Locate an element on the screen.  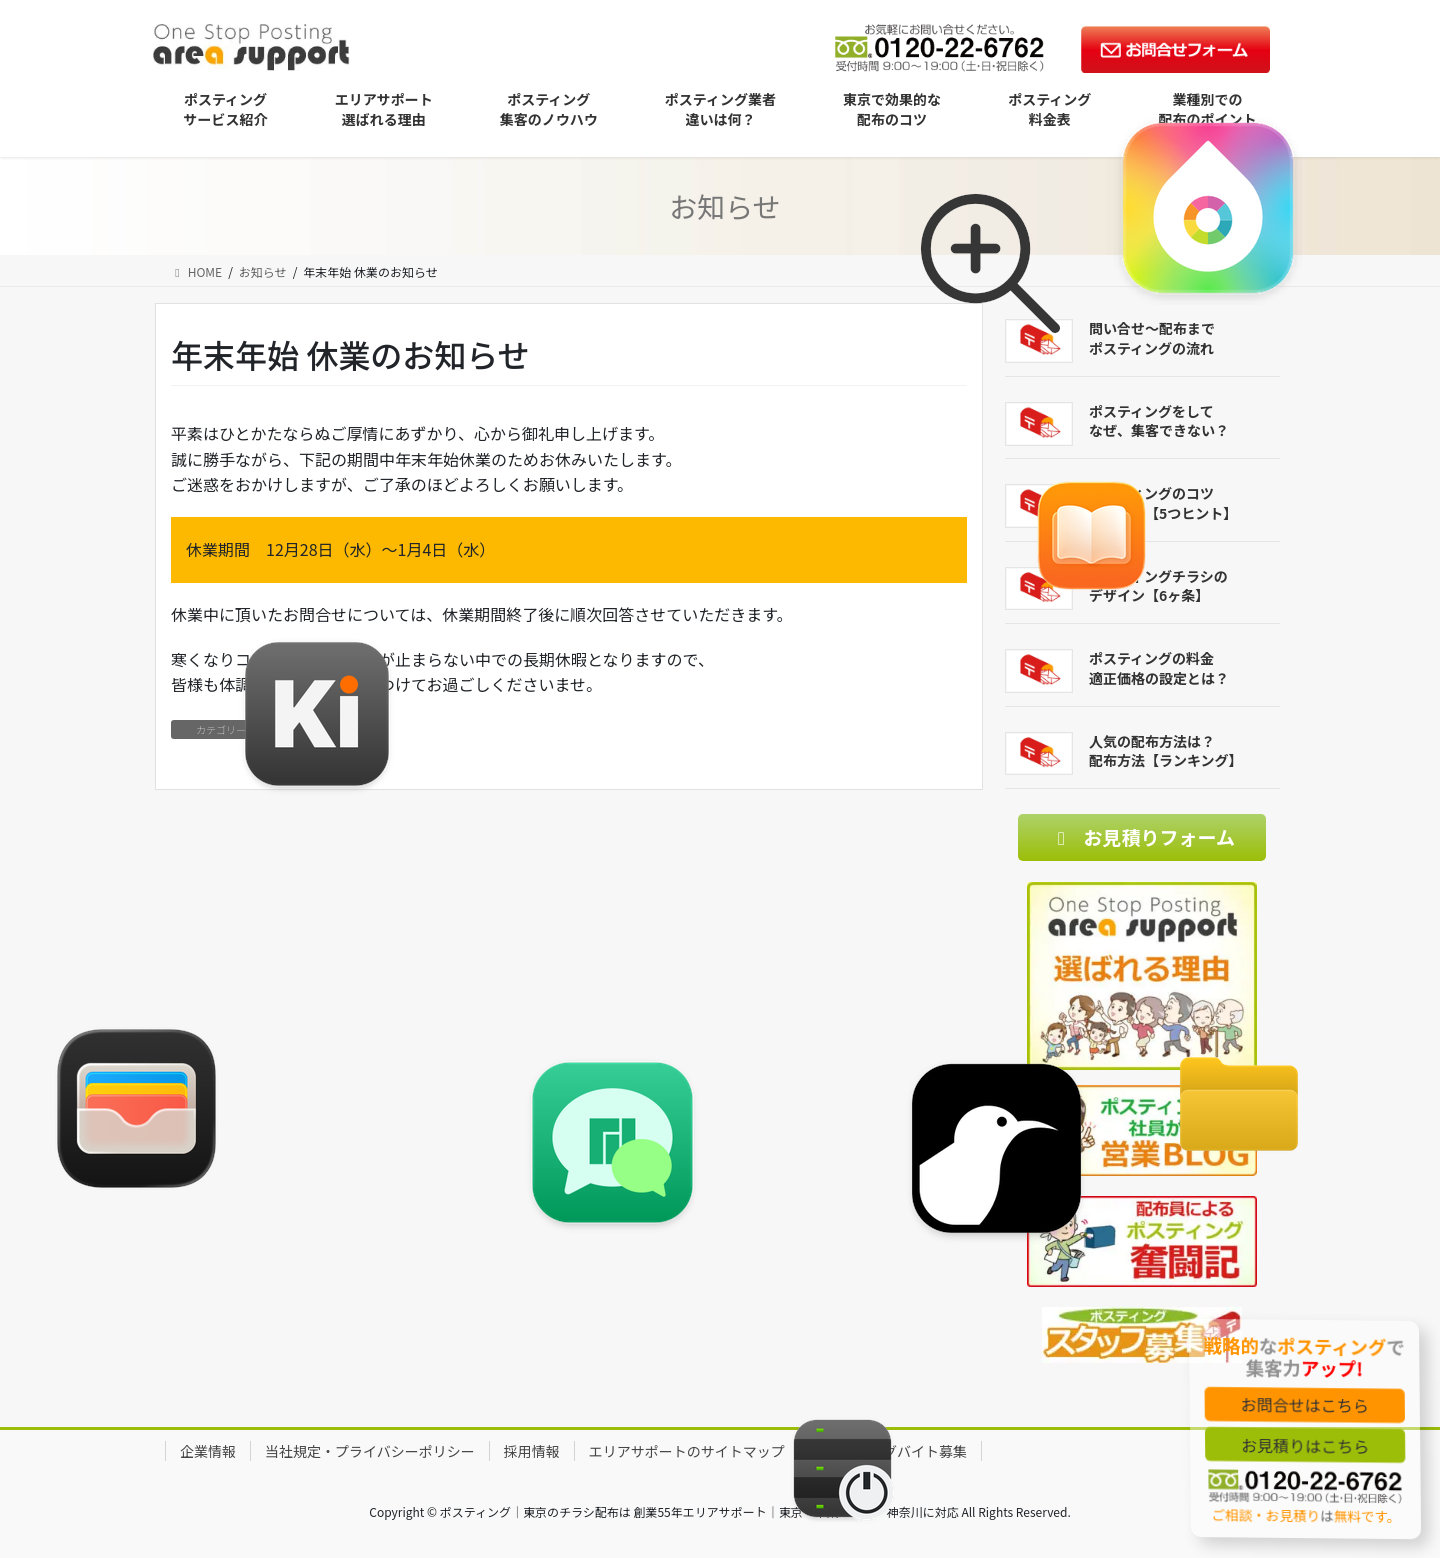
open kwallet password manager is located at coordinates (136, 1108).